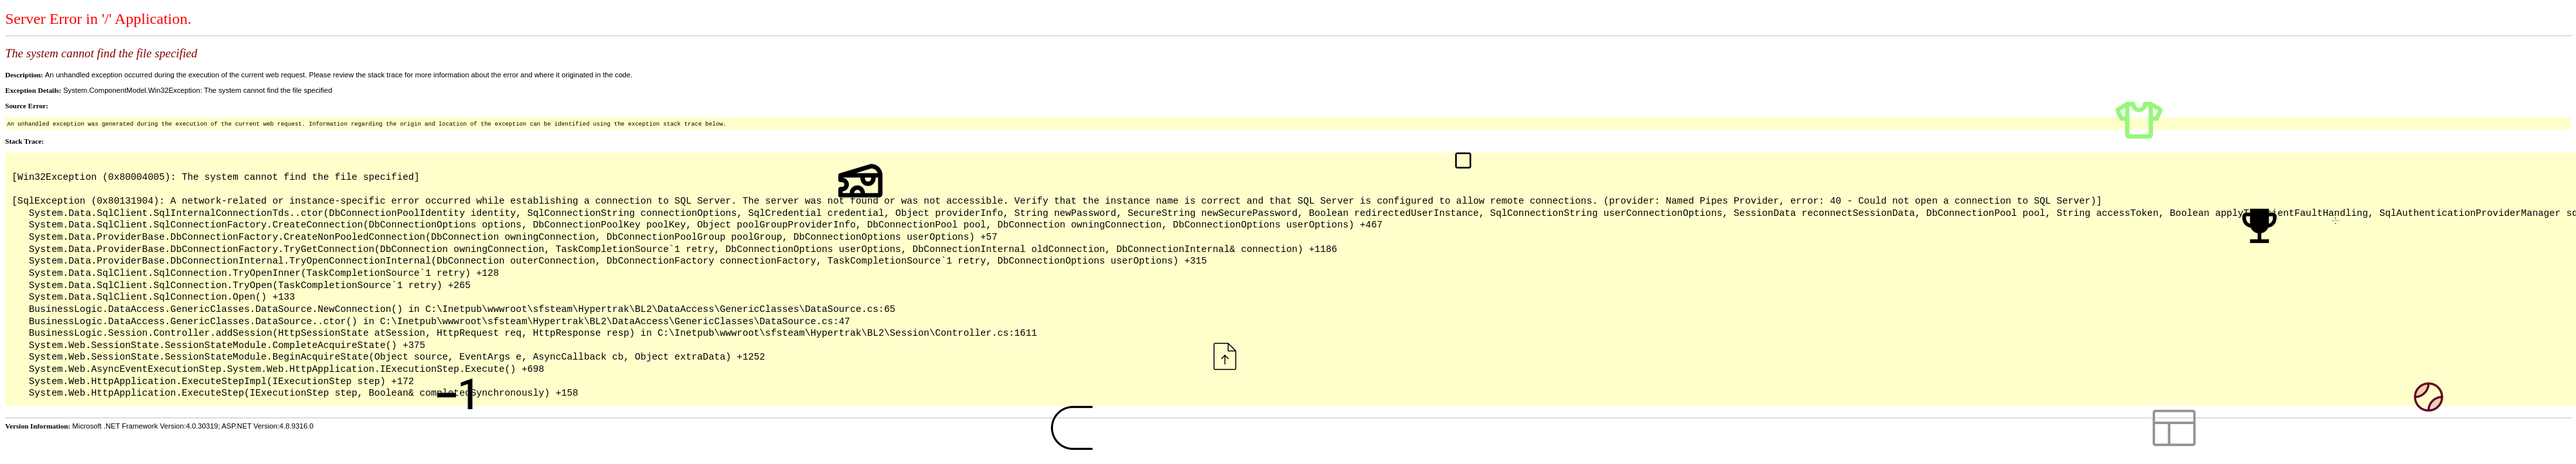 The width and height of the screenshot is (2576, 464). I want to click on view achievements or awards, so click(2259, 226).